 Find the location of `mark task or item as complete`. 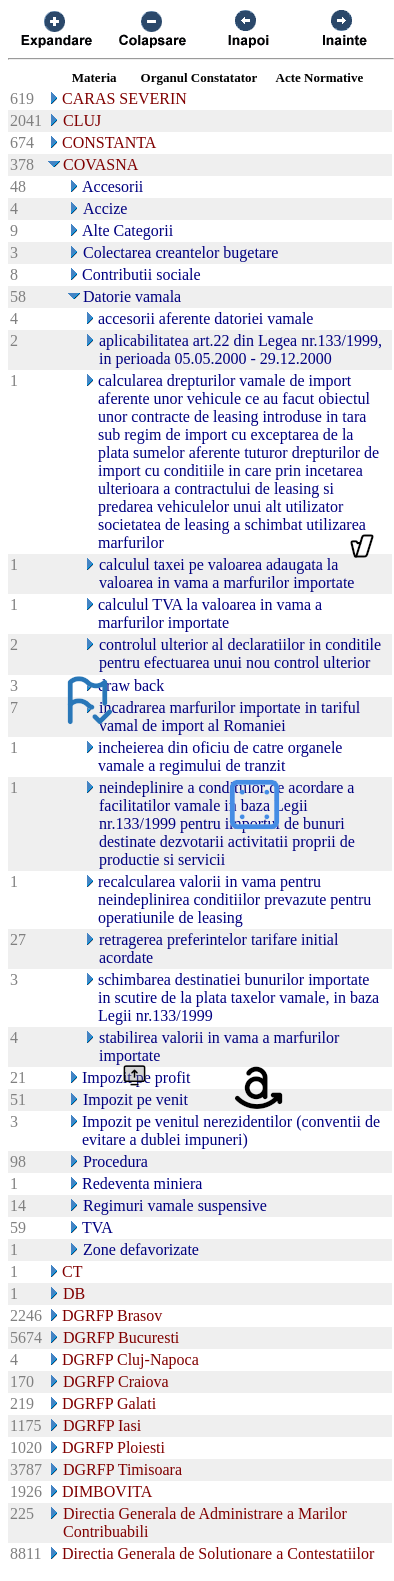

mark task or item as complete is located at coordinates (87, 699).